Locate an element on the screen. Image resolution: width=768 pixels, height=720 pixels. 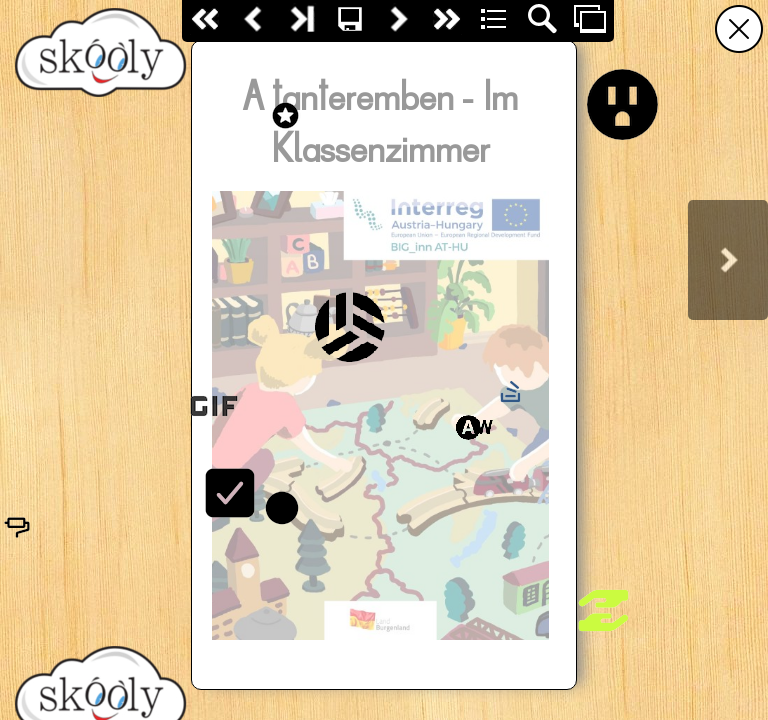
visit stack overflow for developer help is located at coordinates (510, 391).